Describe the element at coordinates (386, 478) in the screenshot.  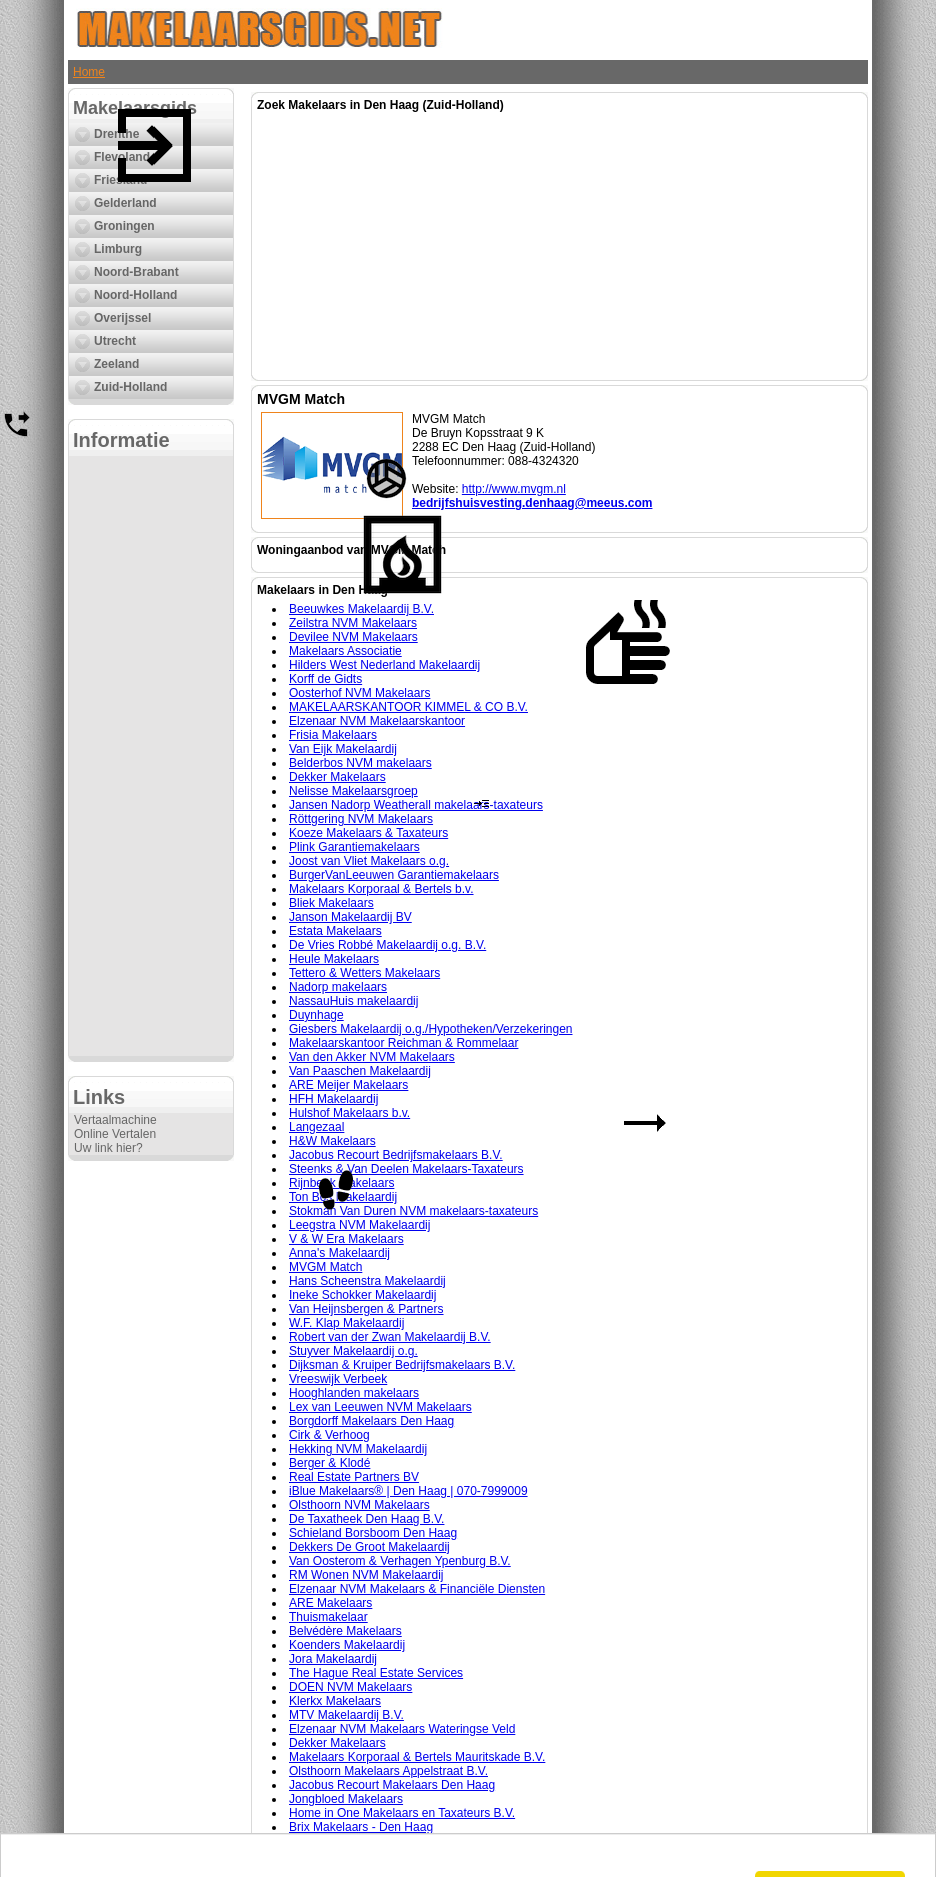
I see `access volleyball or sports-related content` at that location.